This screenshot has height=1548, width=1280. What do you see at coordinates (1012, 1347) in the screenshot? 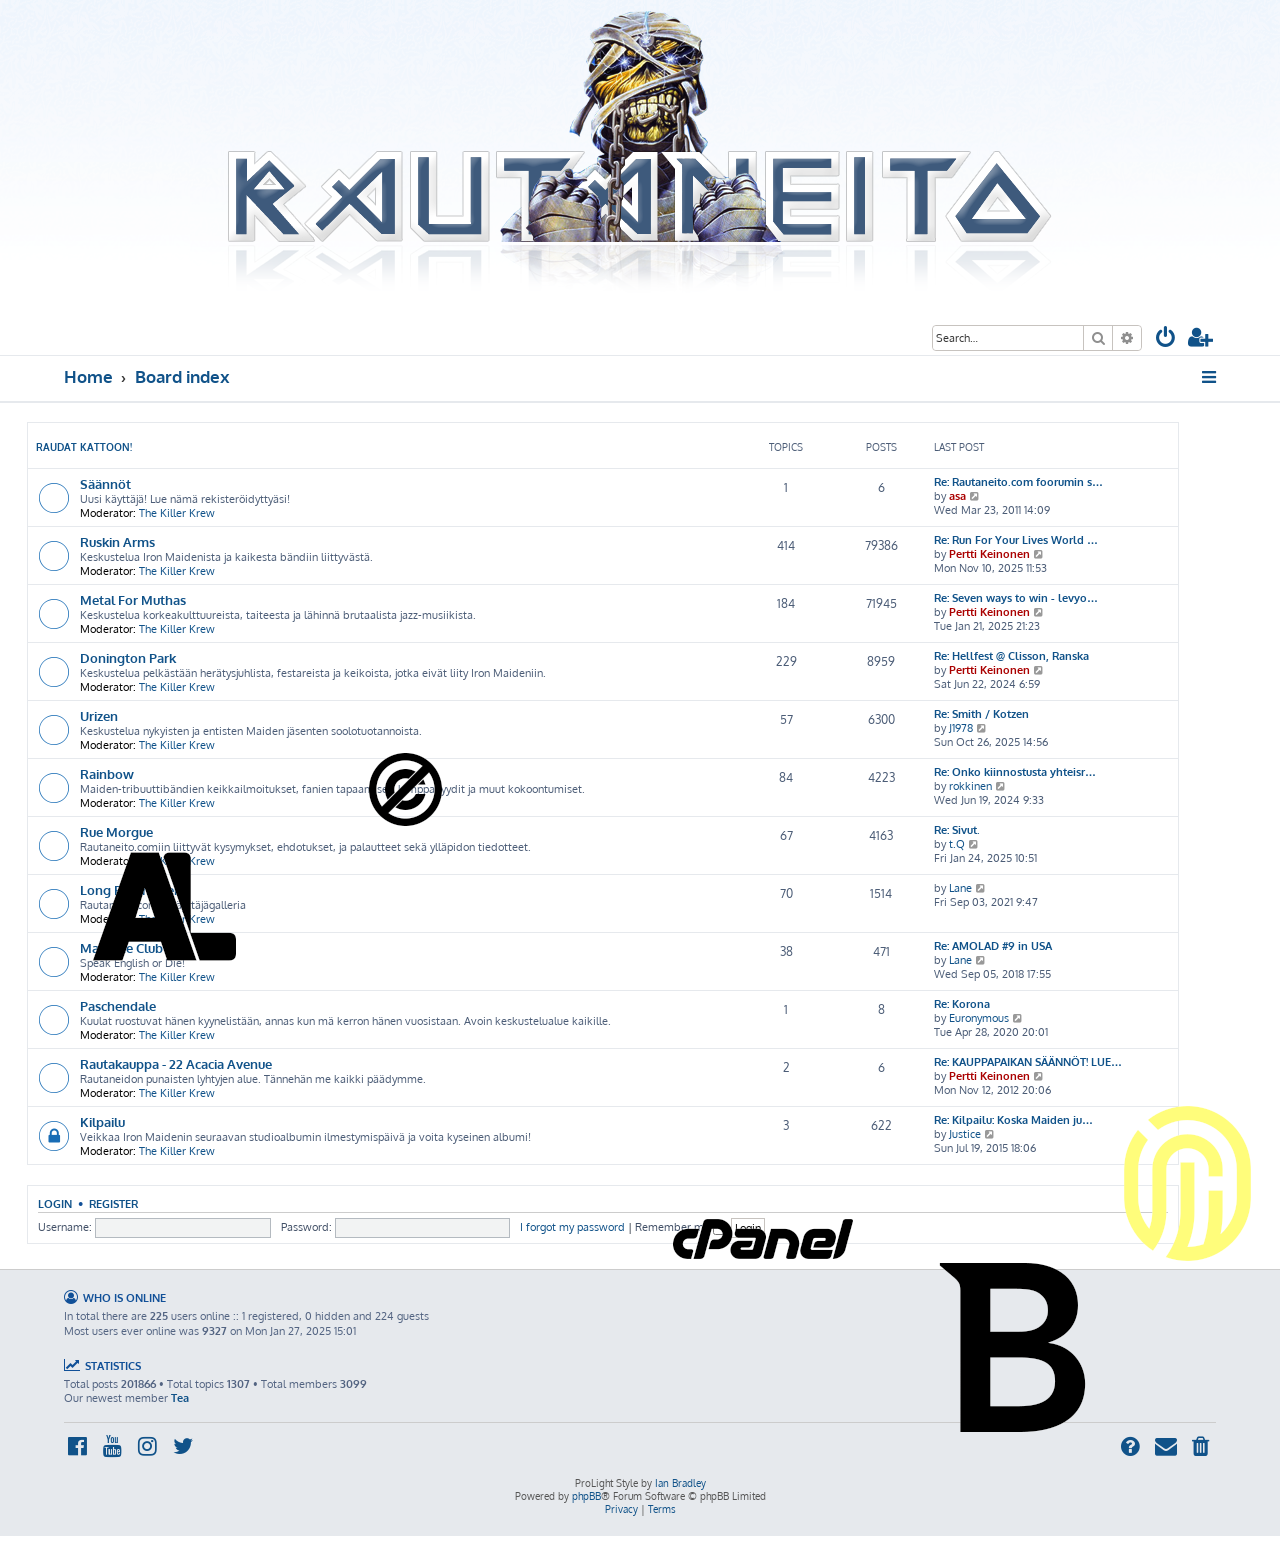
I see `bitdefender antivirus app` at bounding box center [1012, 1347].